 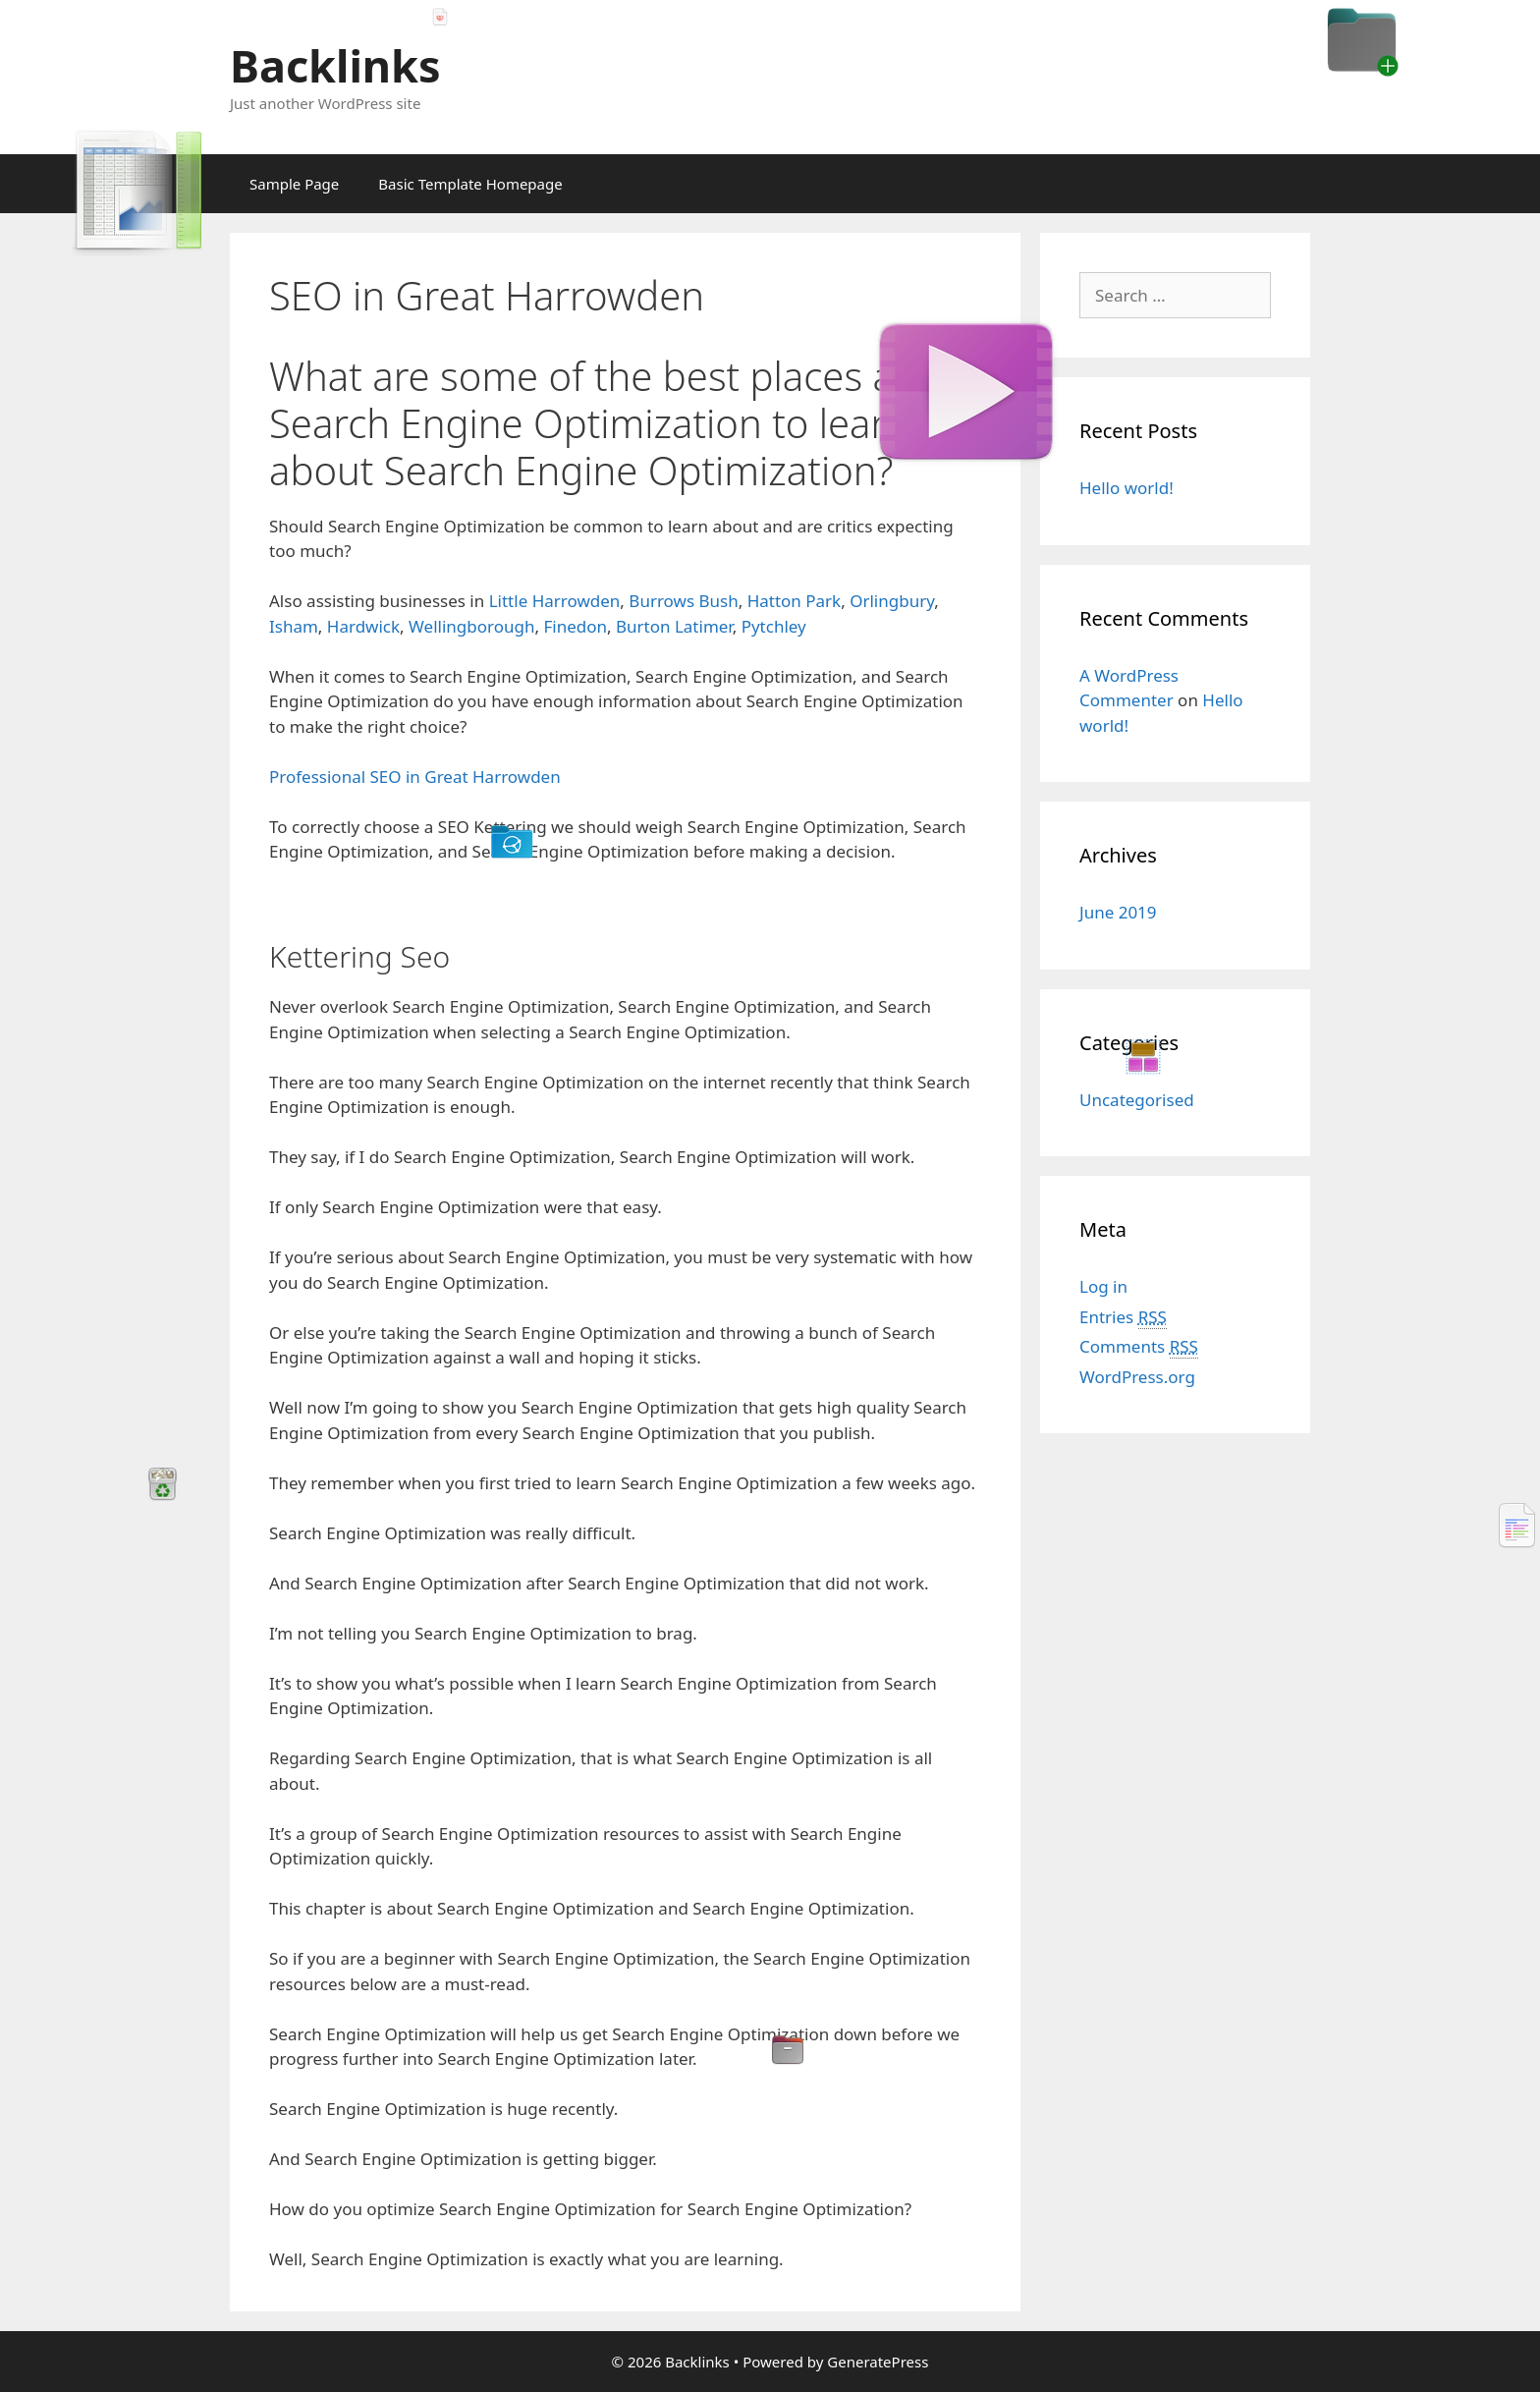 I want to click on ruby programming language source file, so click(x=440, y=17).